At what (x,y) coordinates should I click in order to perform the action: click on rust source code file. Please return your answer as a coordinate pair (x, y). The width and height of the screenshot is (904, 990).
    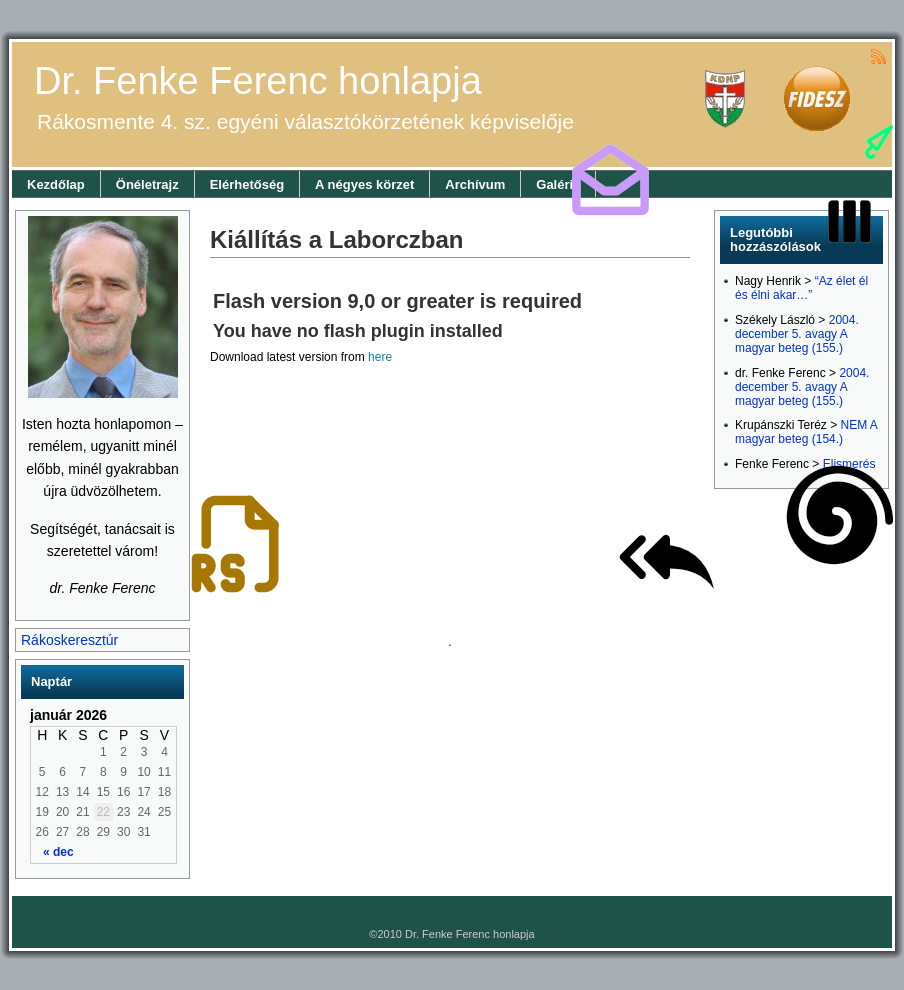
    Looking at the image, I should click on (240, 544).